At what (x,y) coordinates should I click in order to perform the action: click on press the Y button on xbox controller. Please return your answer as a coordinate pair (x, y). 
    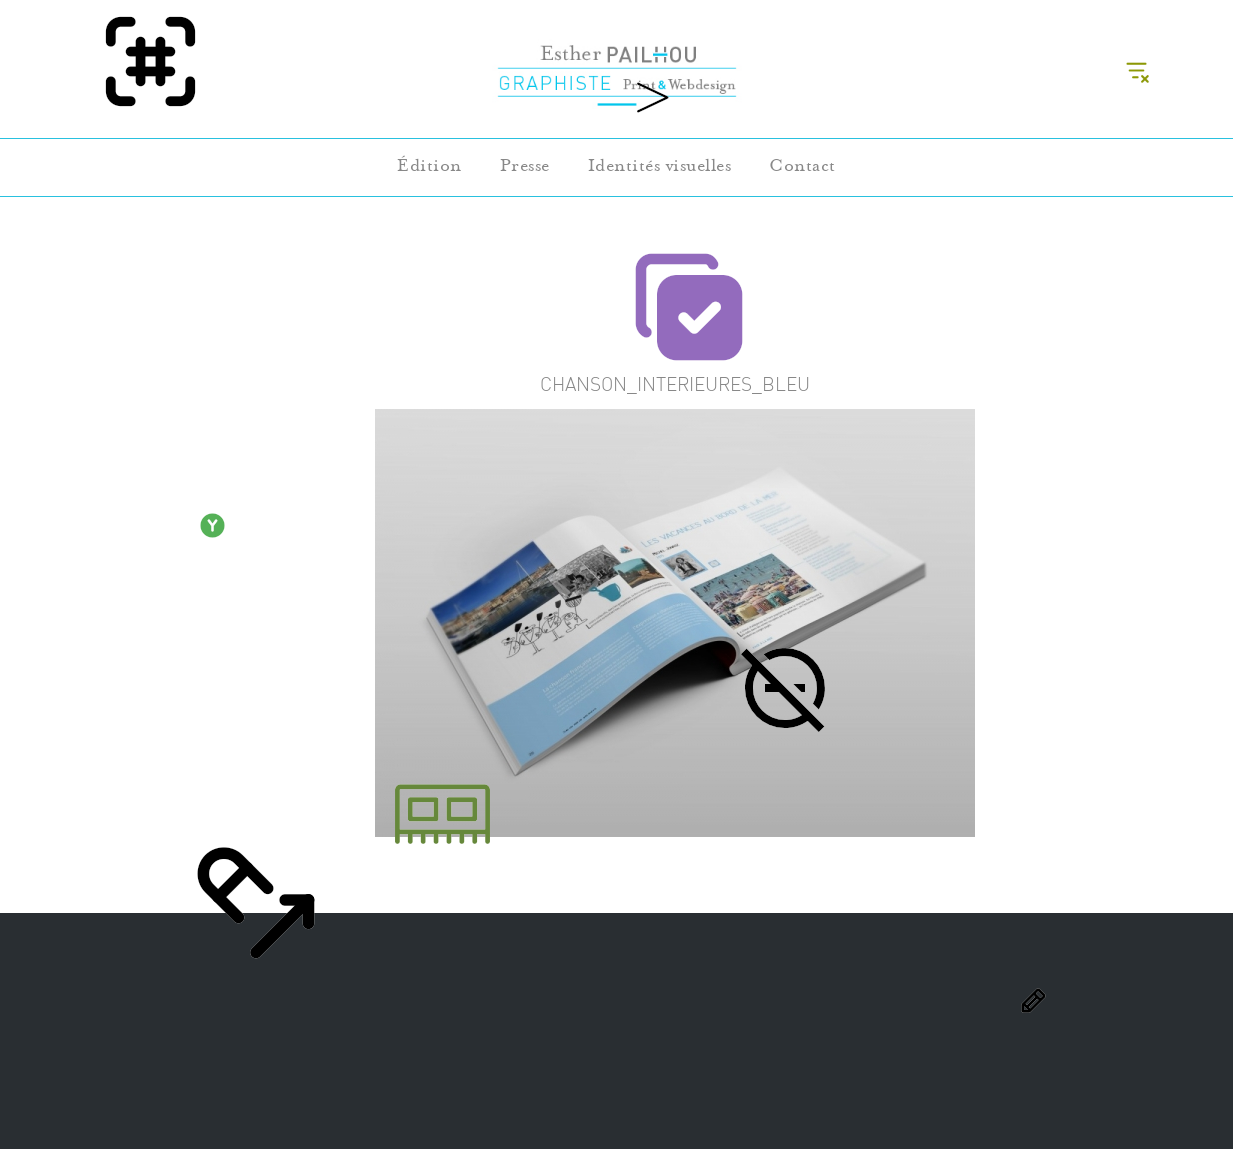
    Looking at the image, I should click on (212, 525).